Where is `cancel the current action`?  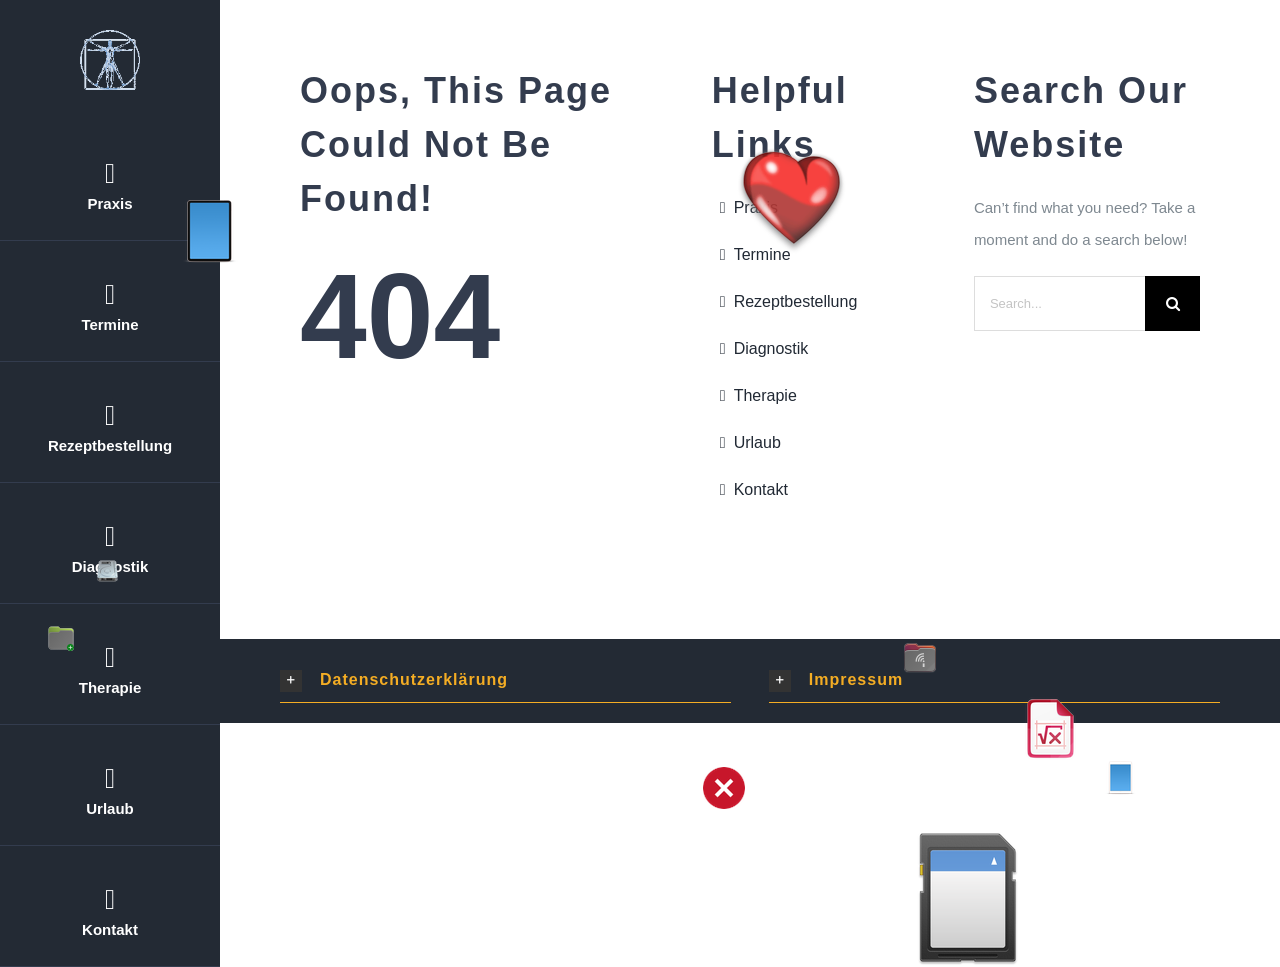
cancel the current action is located at coordinates (724, 788).